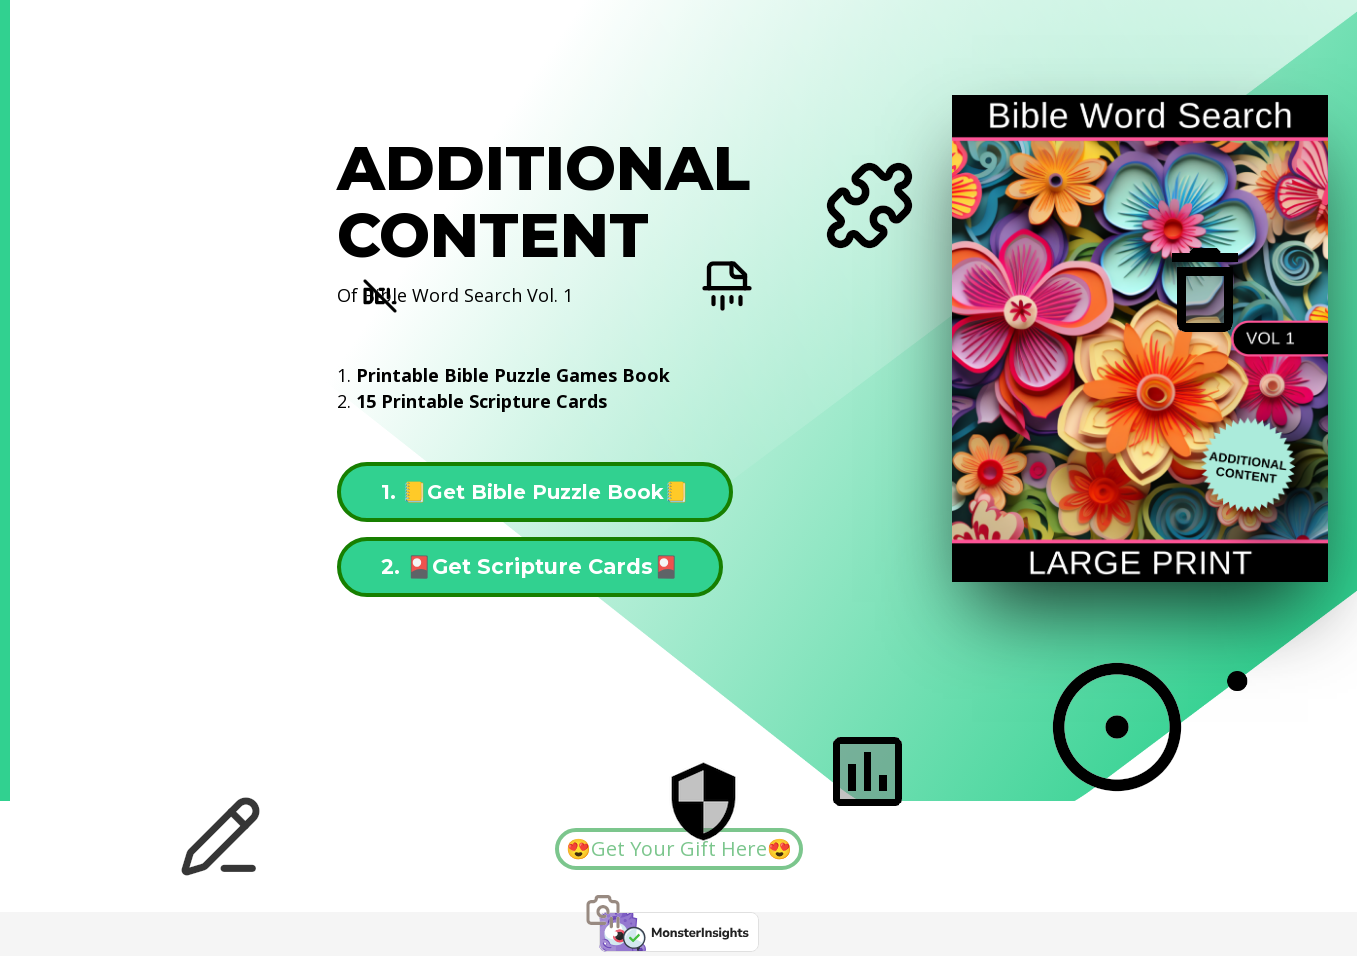 The height and width of the screenshot is (956, 1357). I want to click on http delete request disabled or unavailable, so click(380, 296).